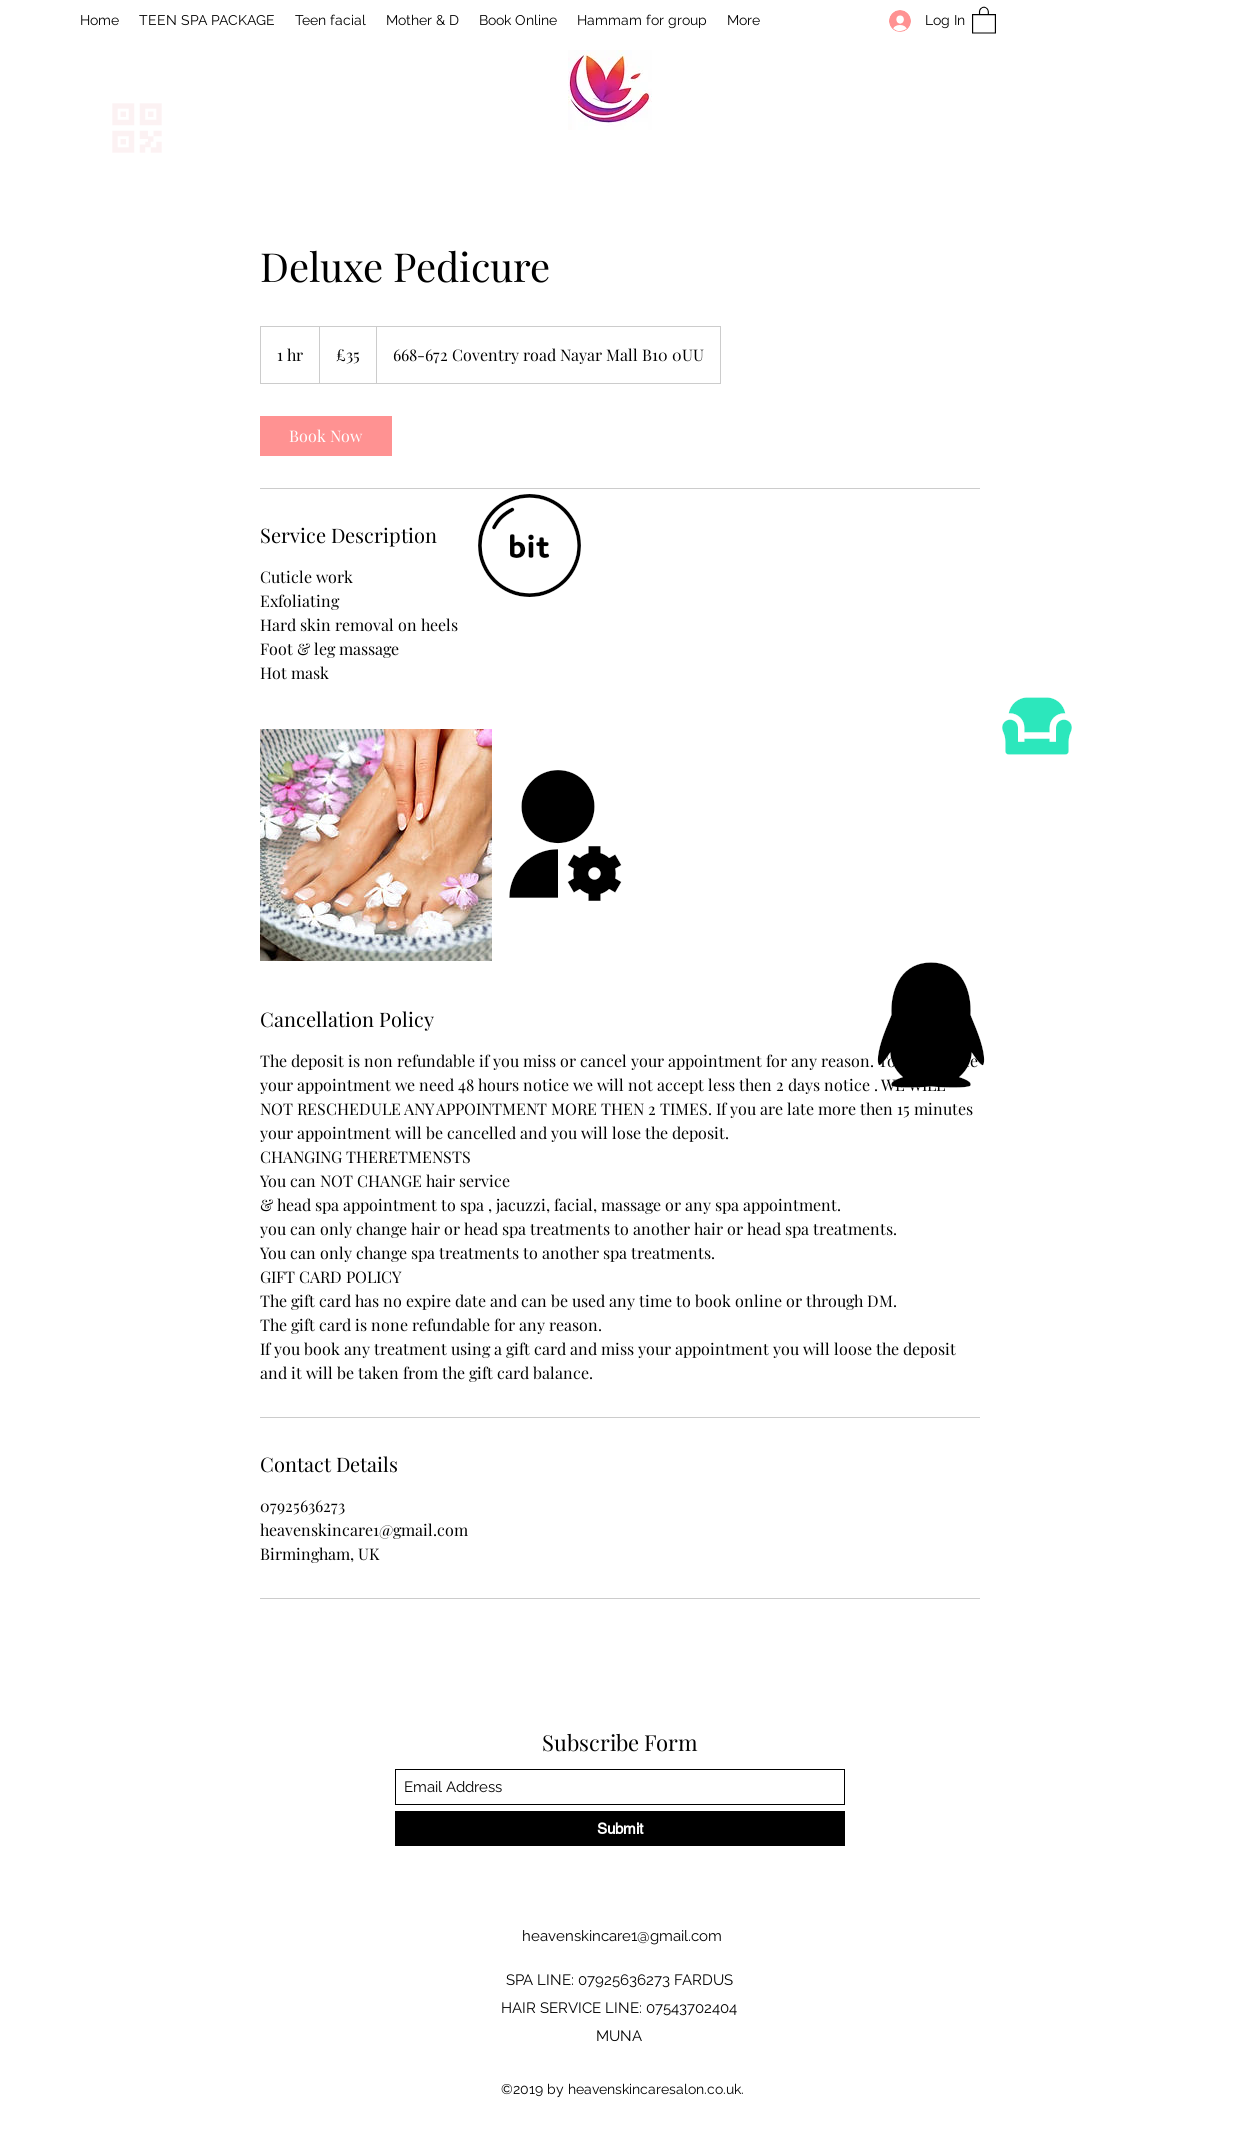 This screenshot has height=2134, width=1239. I want to click on open QQ messenger app, so click(931, 1025).